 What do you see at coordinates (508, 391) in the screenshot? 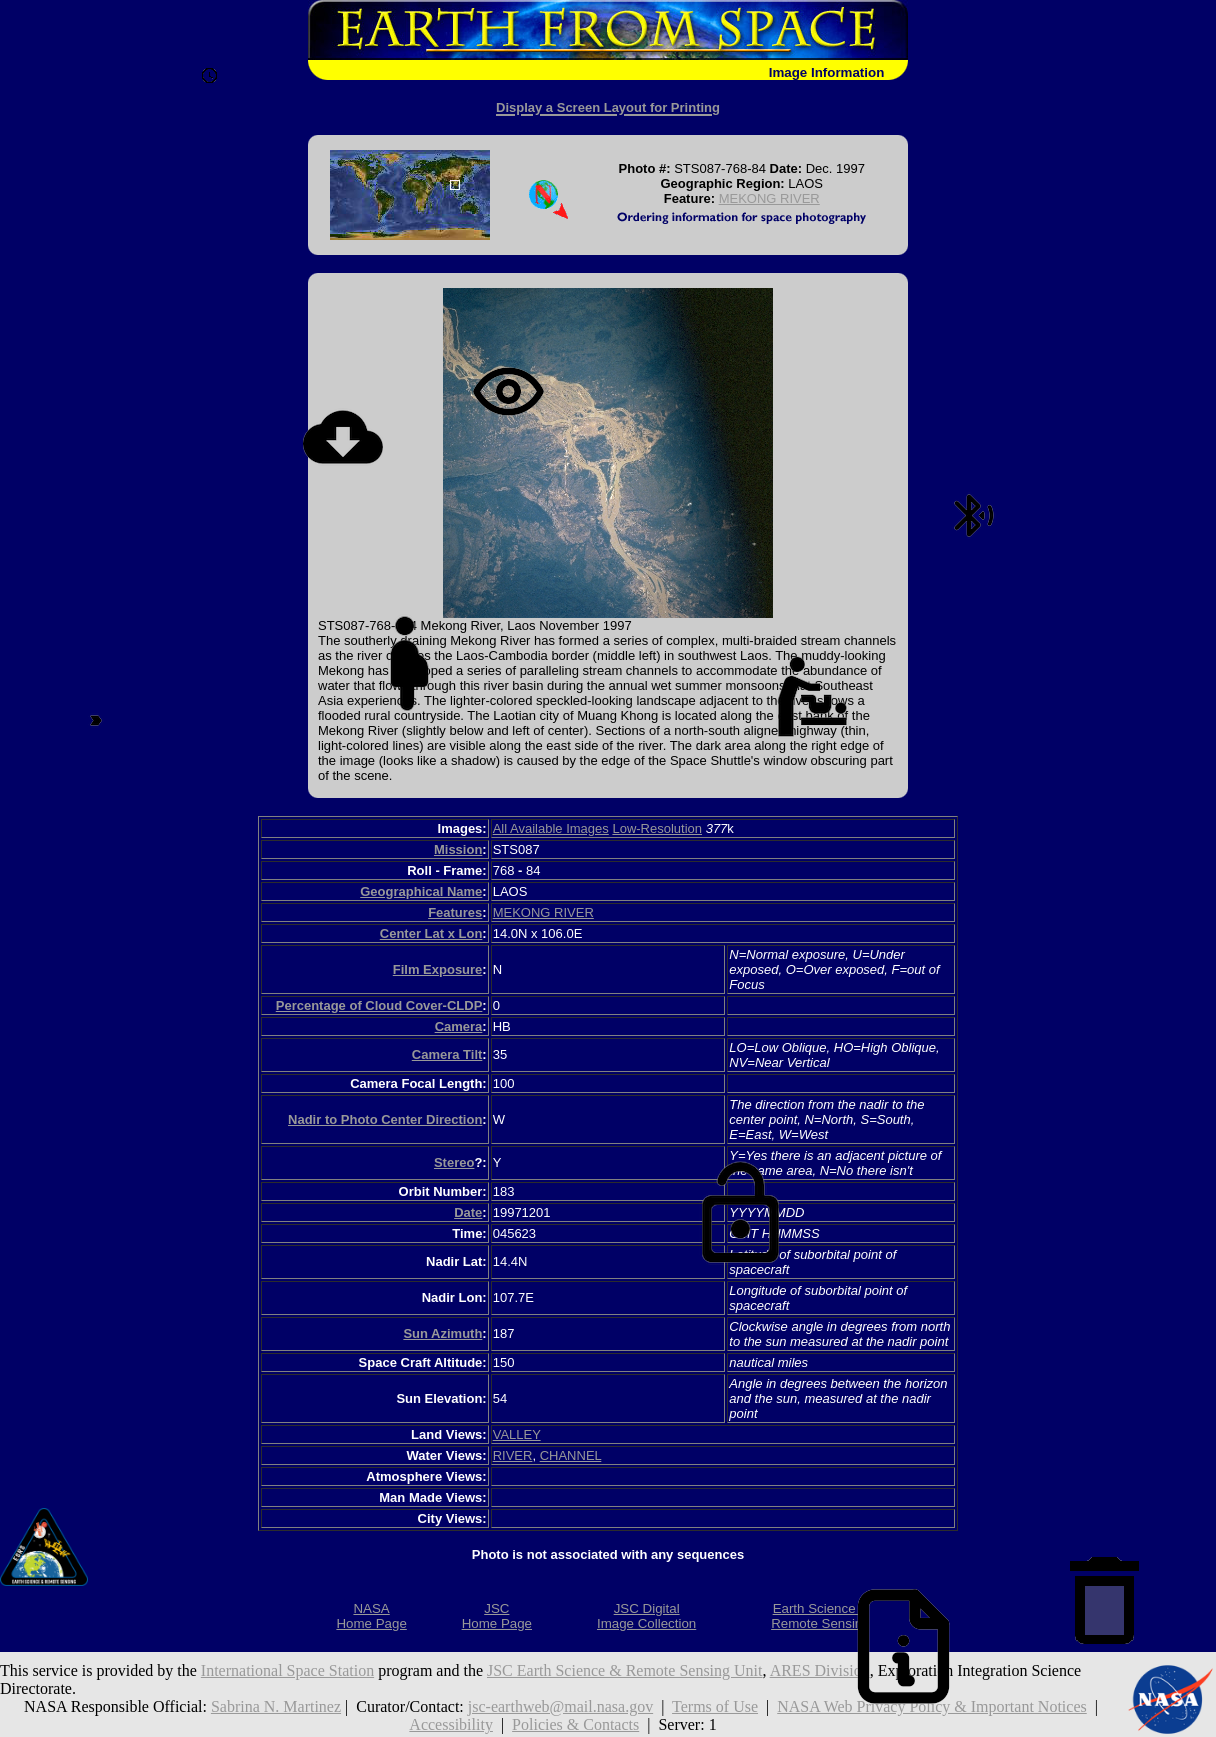
I see `view or preview content` at bounding box center [508, 391].